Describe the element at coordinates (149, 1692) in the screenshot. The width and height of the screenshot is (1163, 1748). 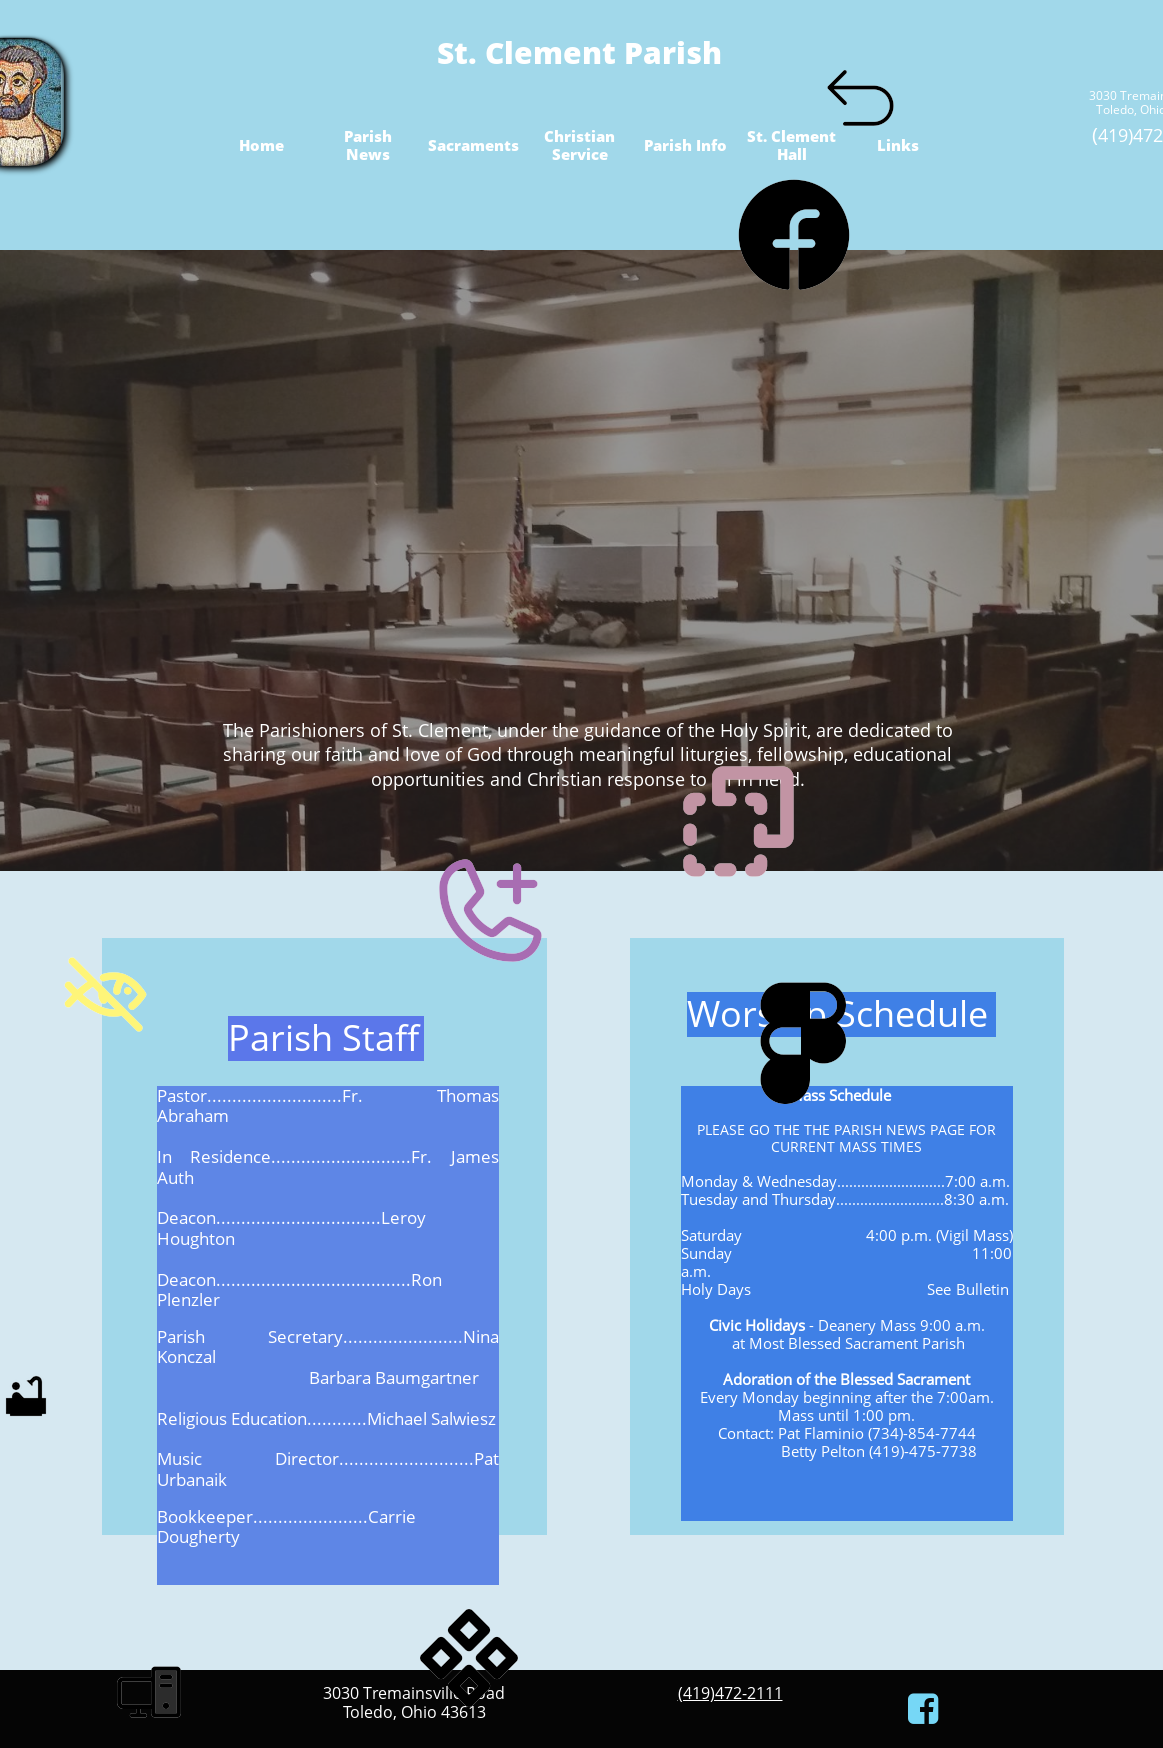
I see `access desktop computer settings` at that location.